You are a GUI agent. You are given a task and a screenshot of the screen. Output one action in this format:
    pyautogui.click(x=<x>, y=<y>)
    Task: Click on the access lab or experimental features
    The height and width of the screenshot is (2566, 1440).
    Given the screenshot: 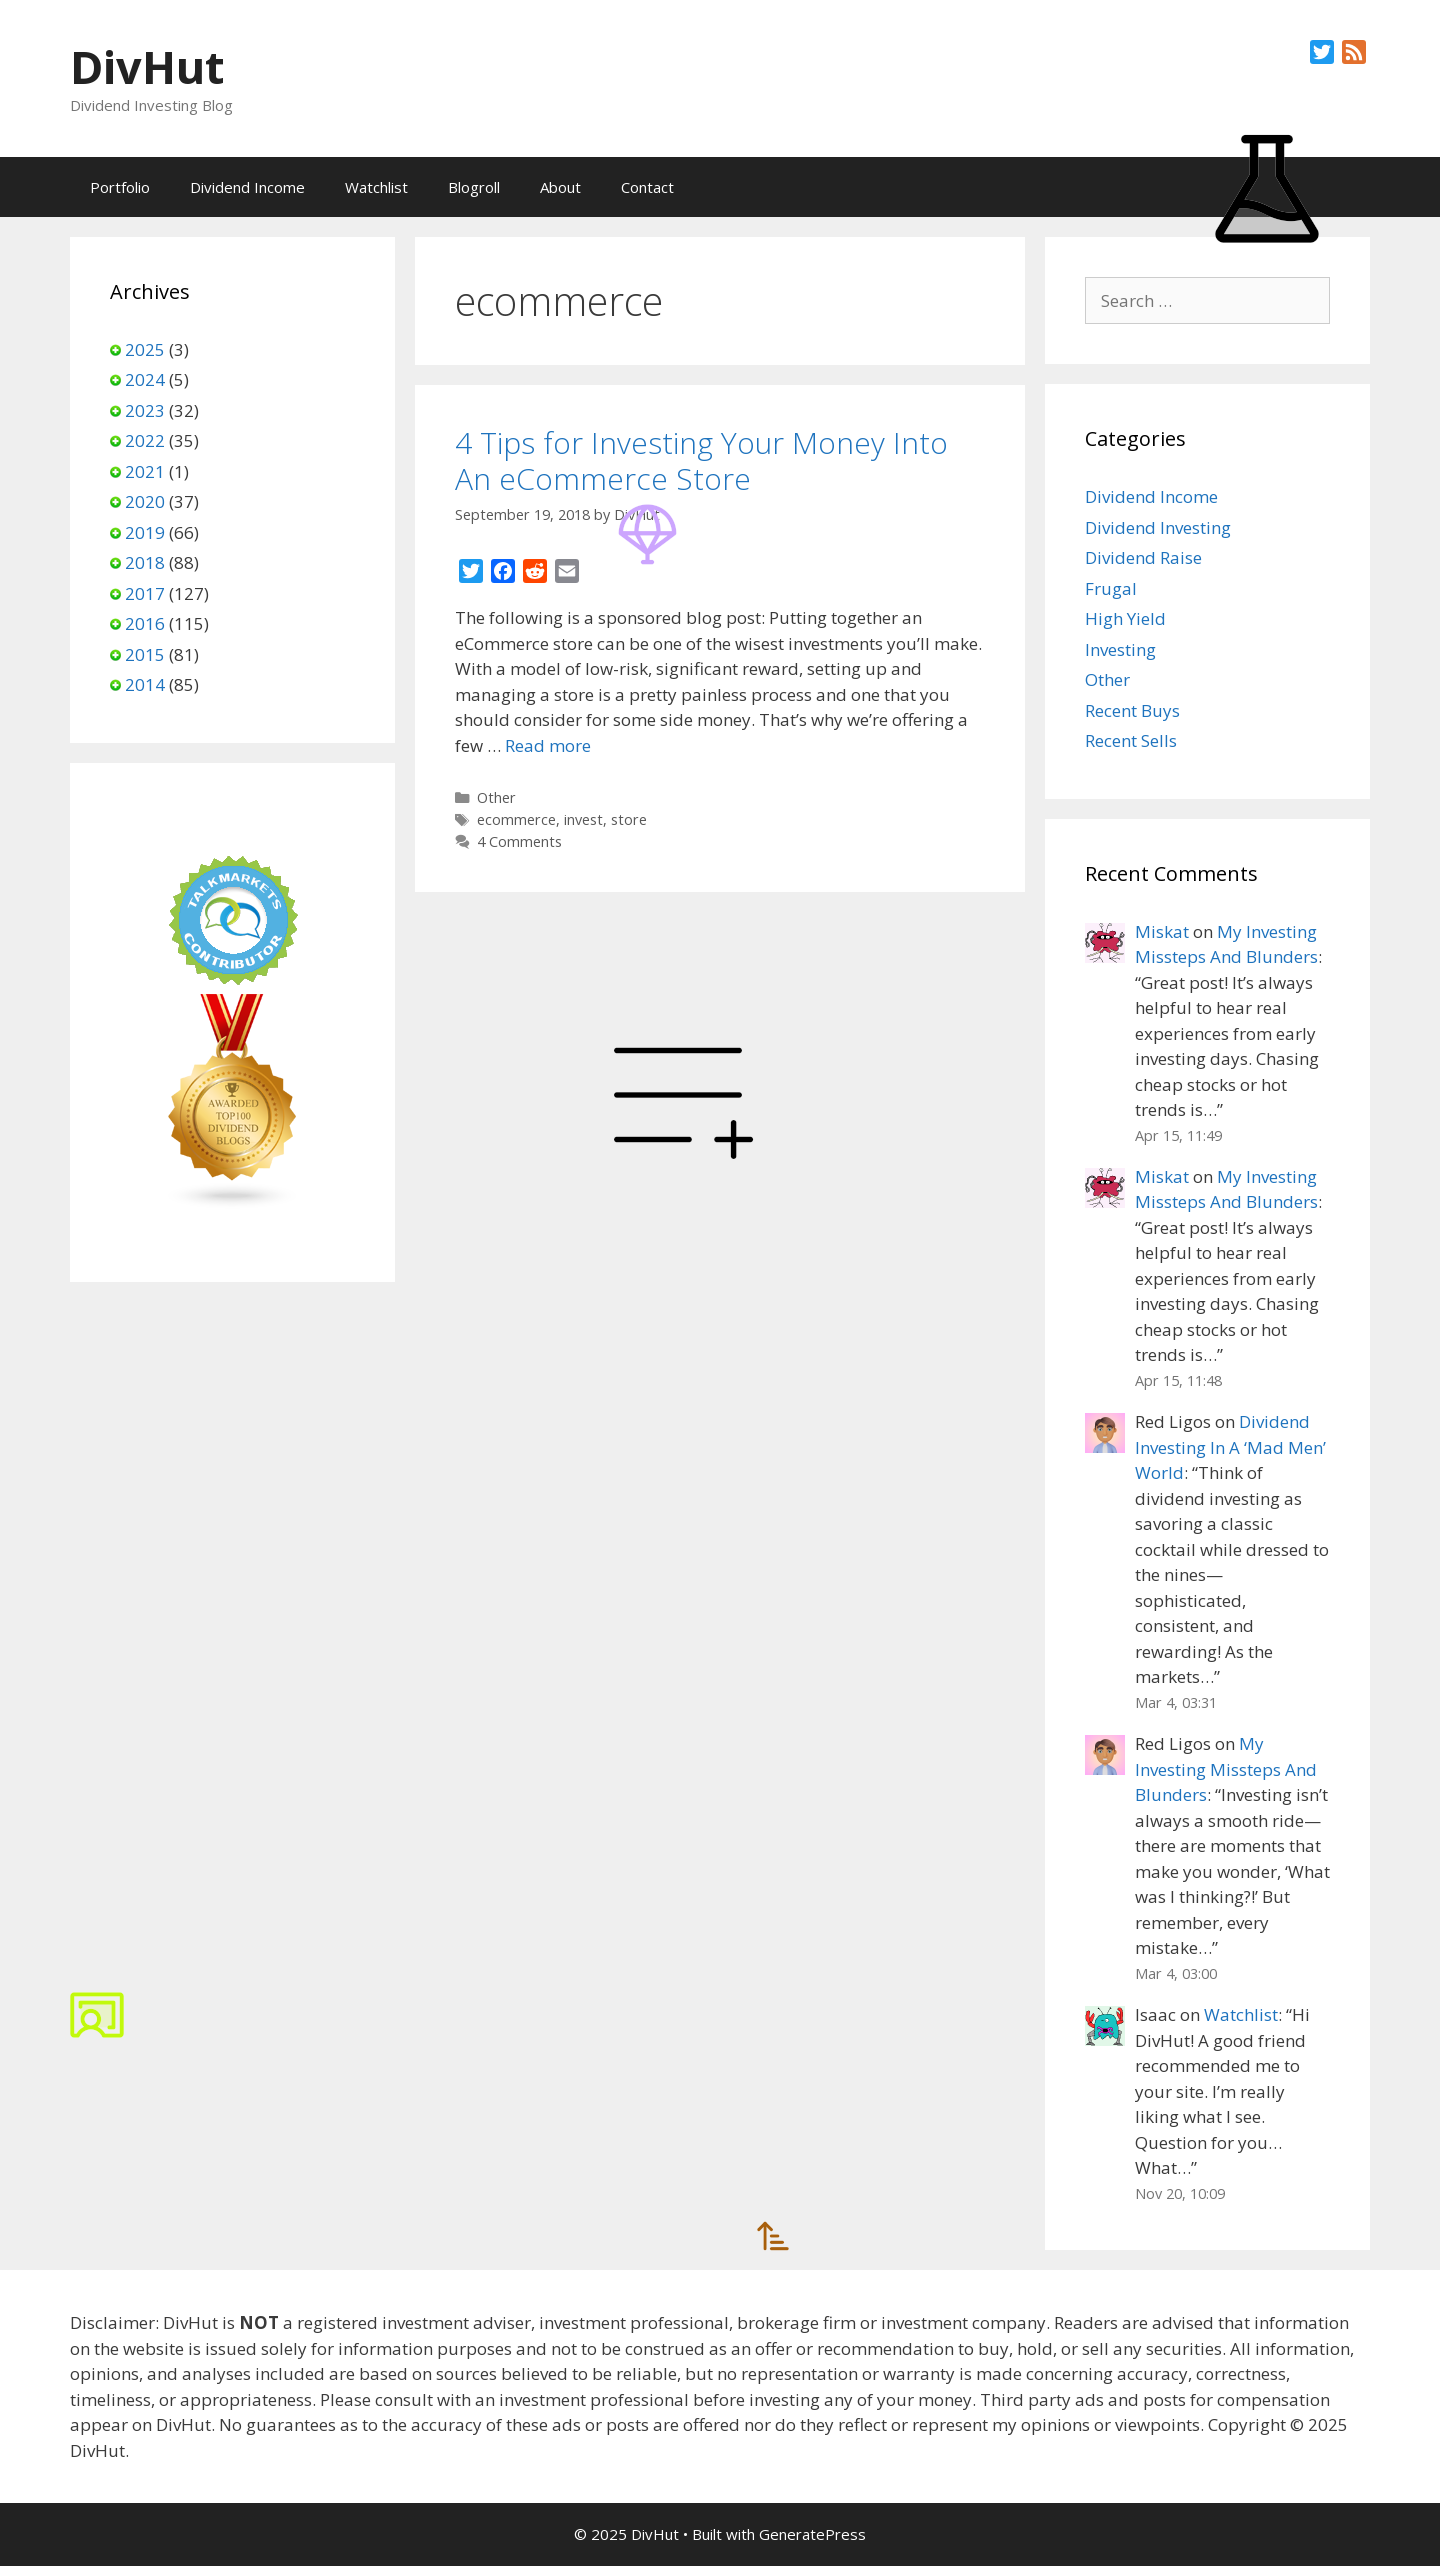 What is the action you would take?
    pyautogui.click(x=1267, y=191)
    